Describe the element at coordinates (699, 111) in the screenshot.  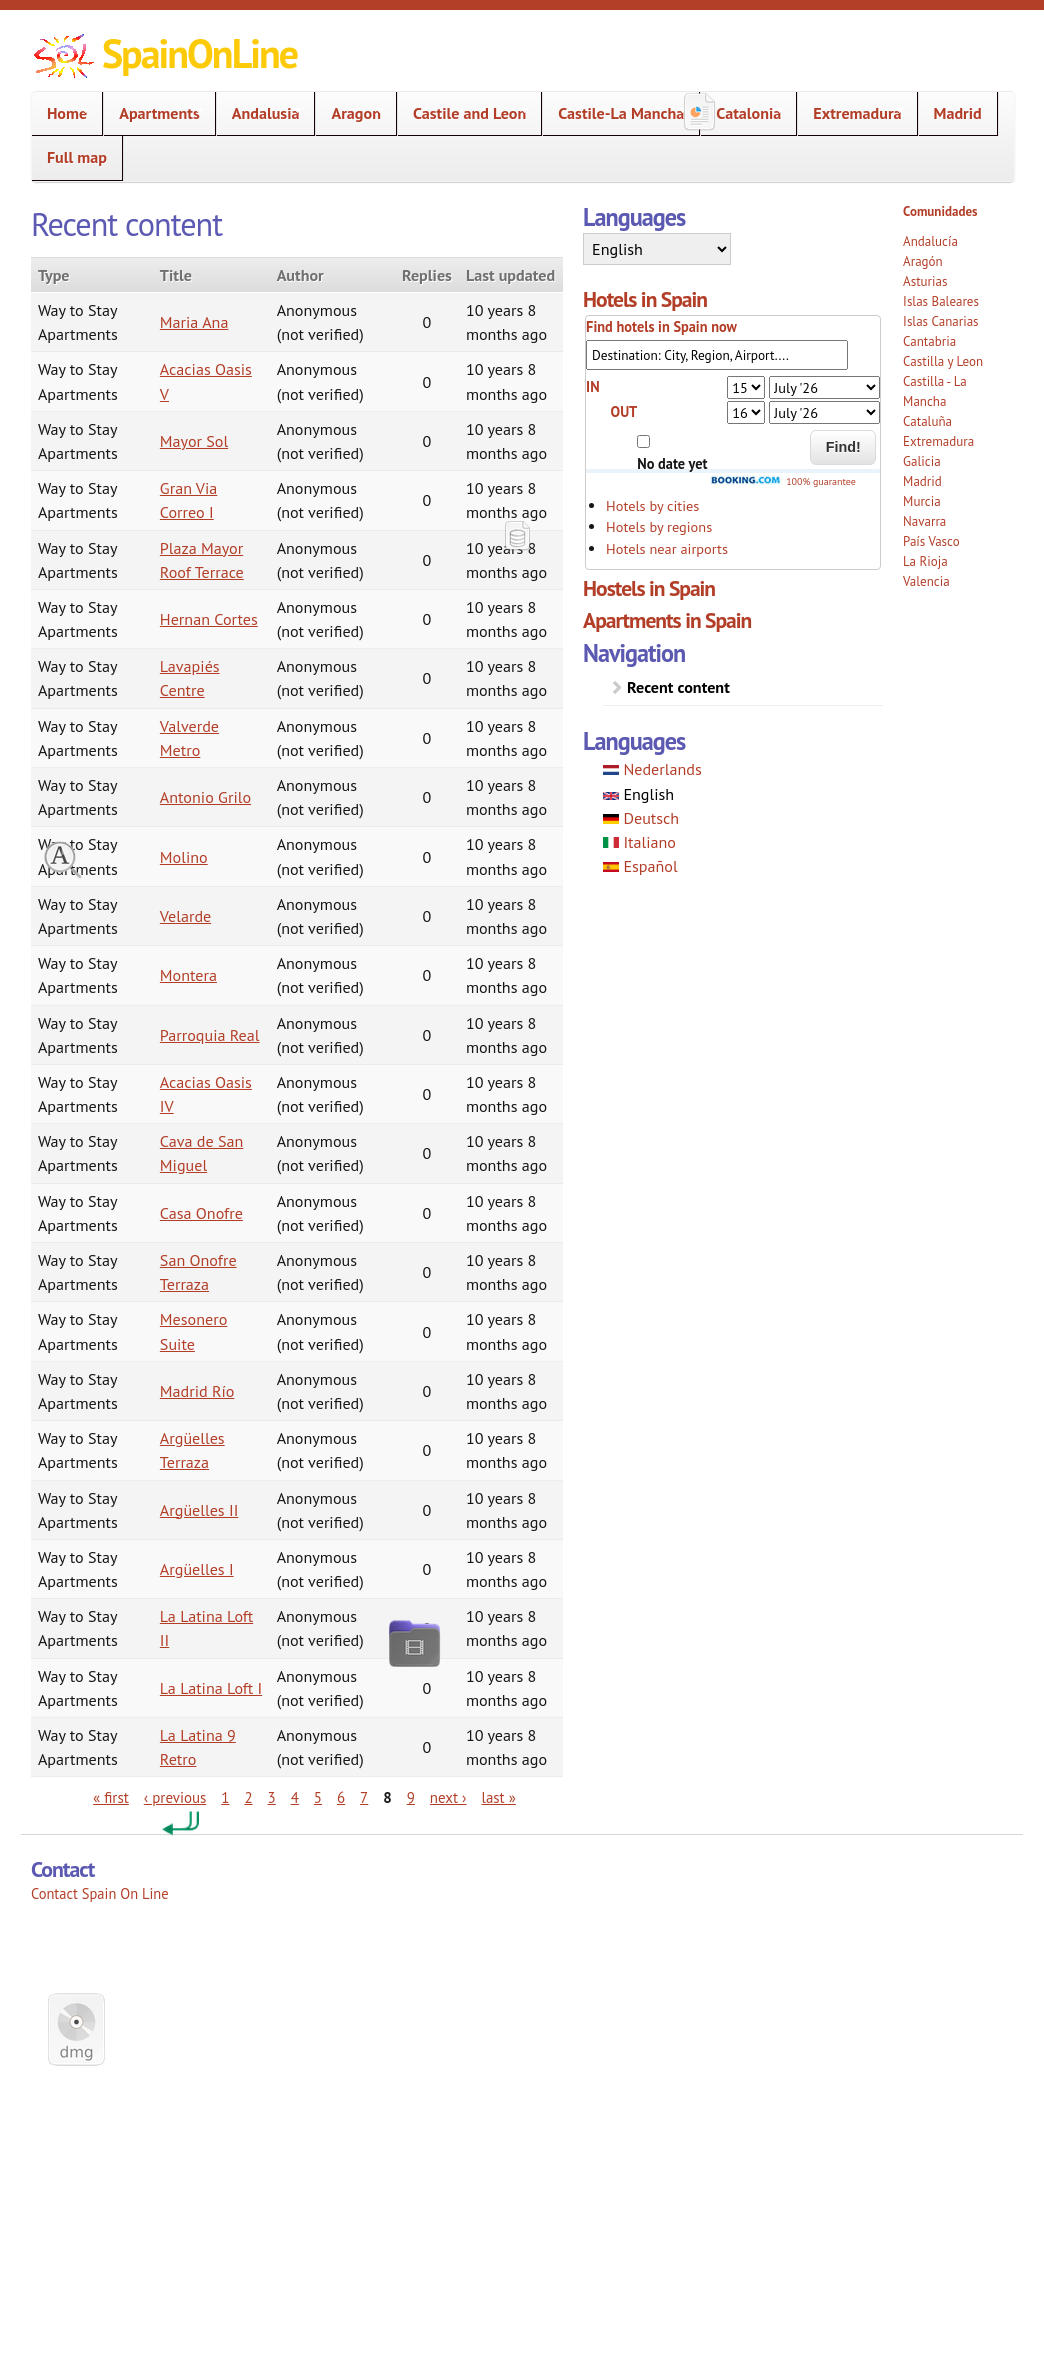
I see `open a presentation file` at that location.